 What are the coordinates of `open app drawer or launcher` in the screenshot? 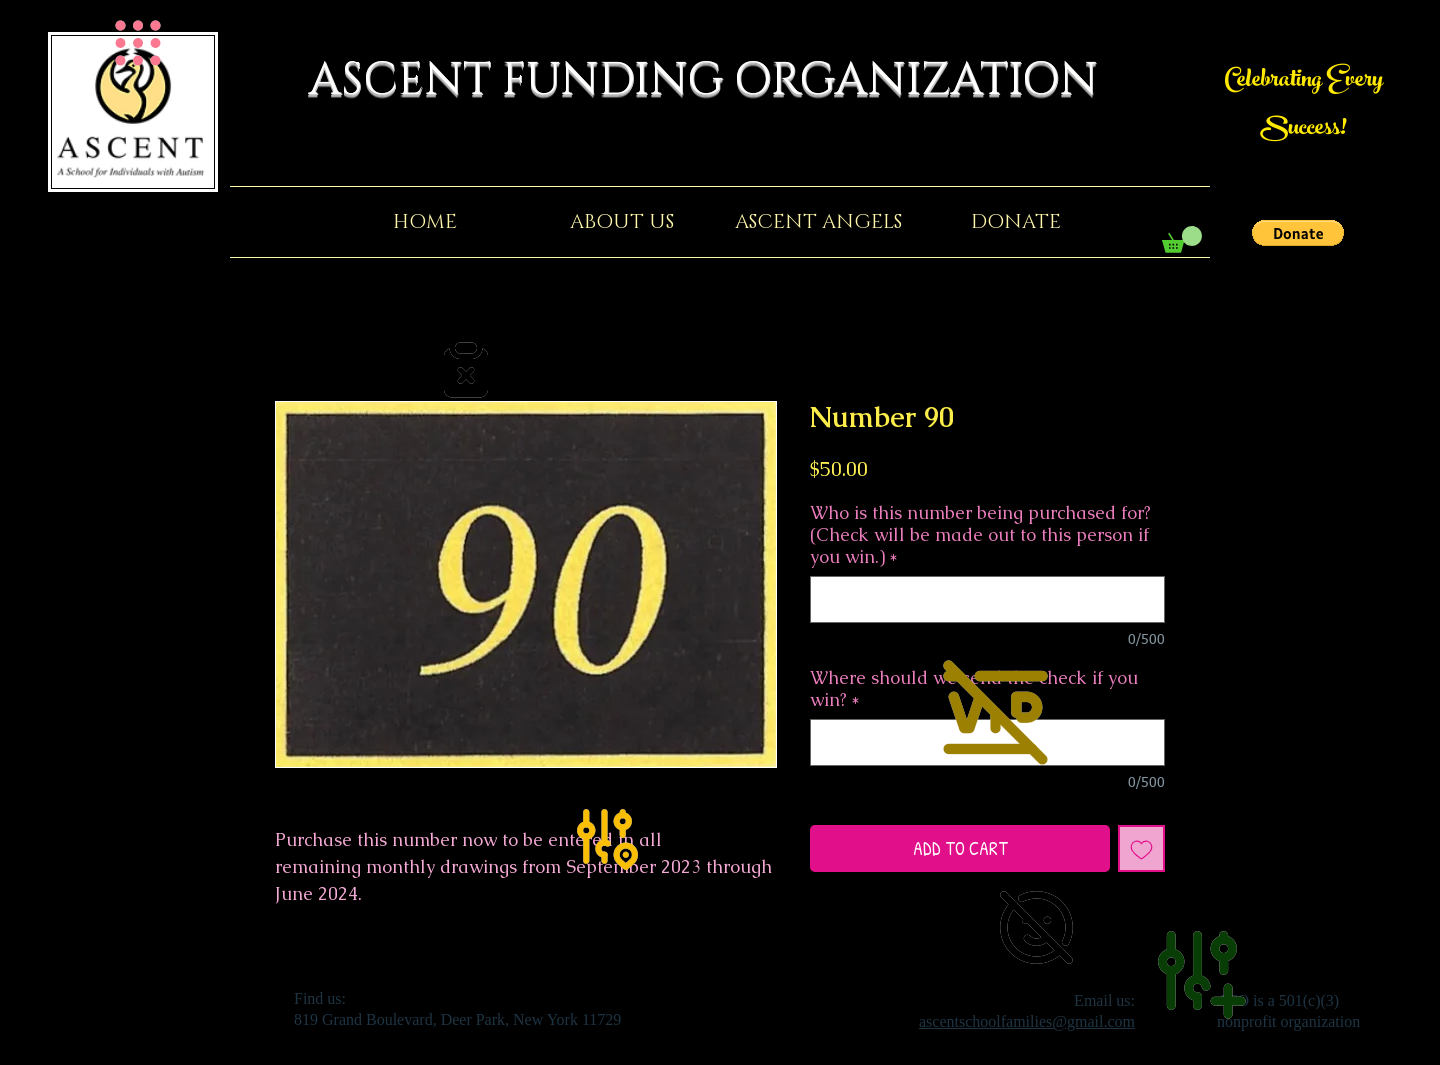 It's located at (138, 43).